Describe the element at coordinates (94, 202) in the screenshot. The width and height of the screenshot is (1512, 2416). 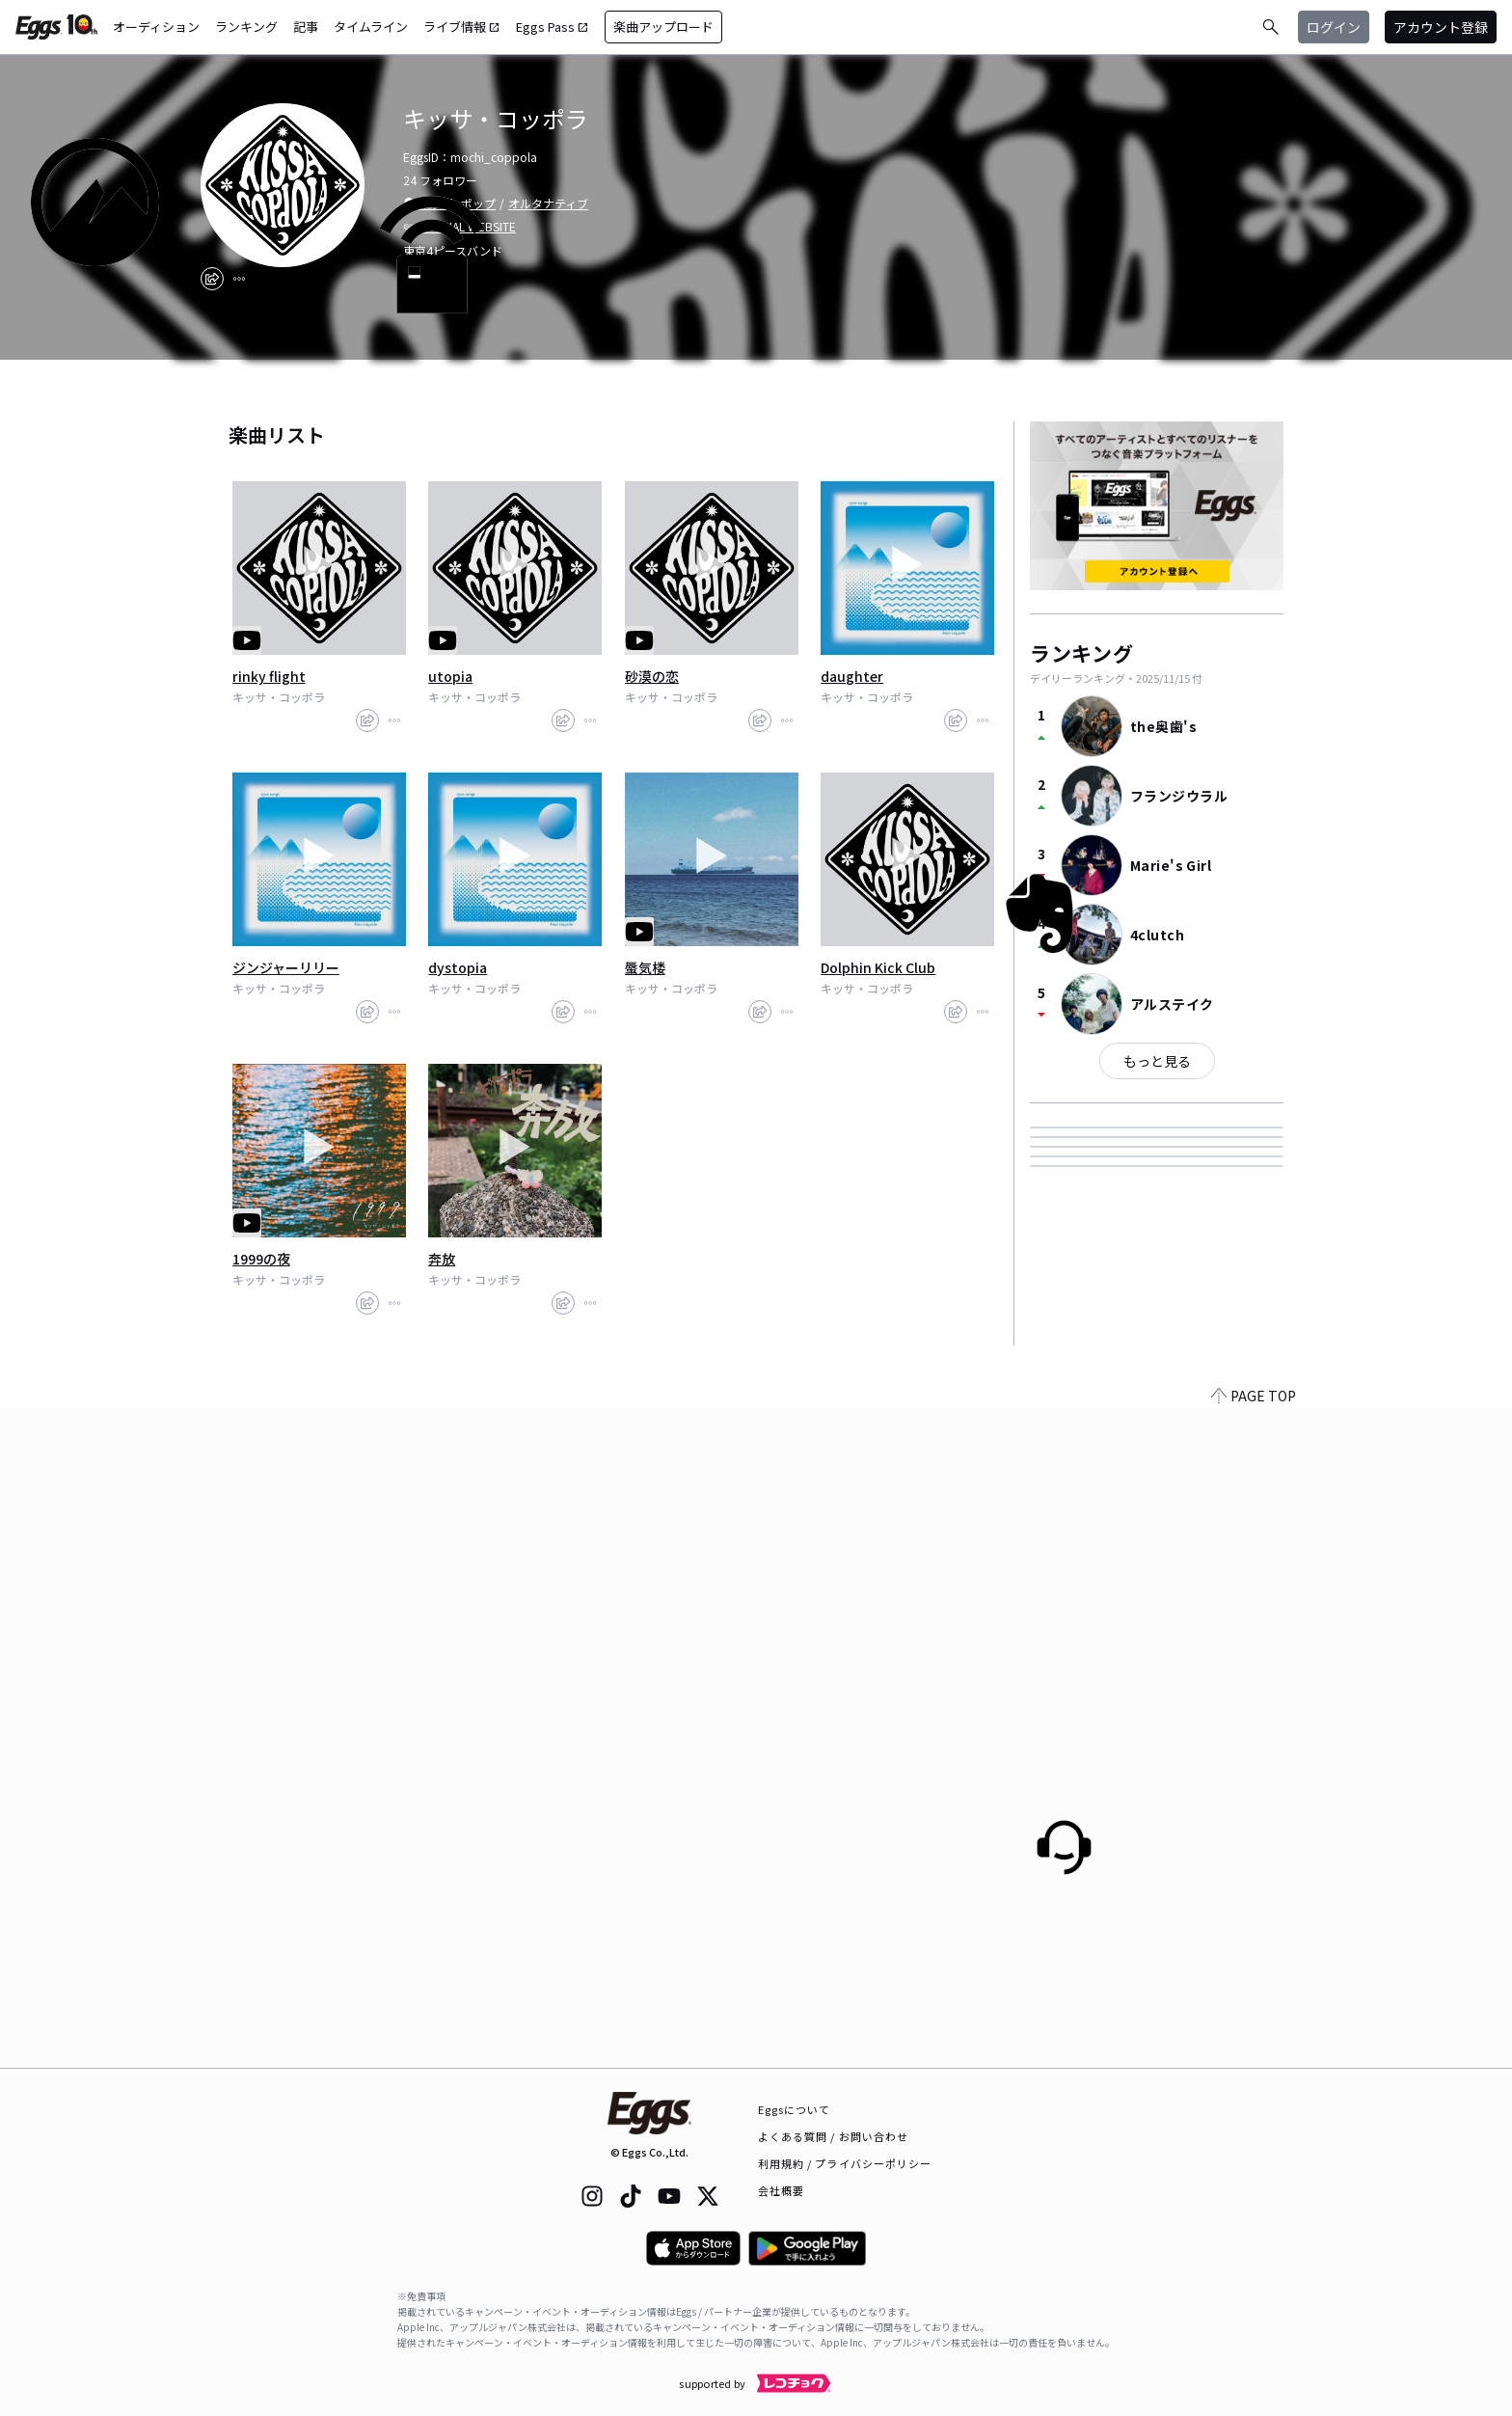
I see `cinnamon desktop environment logo` at that location.